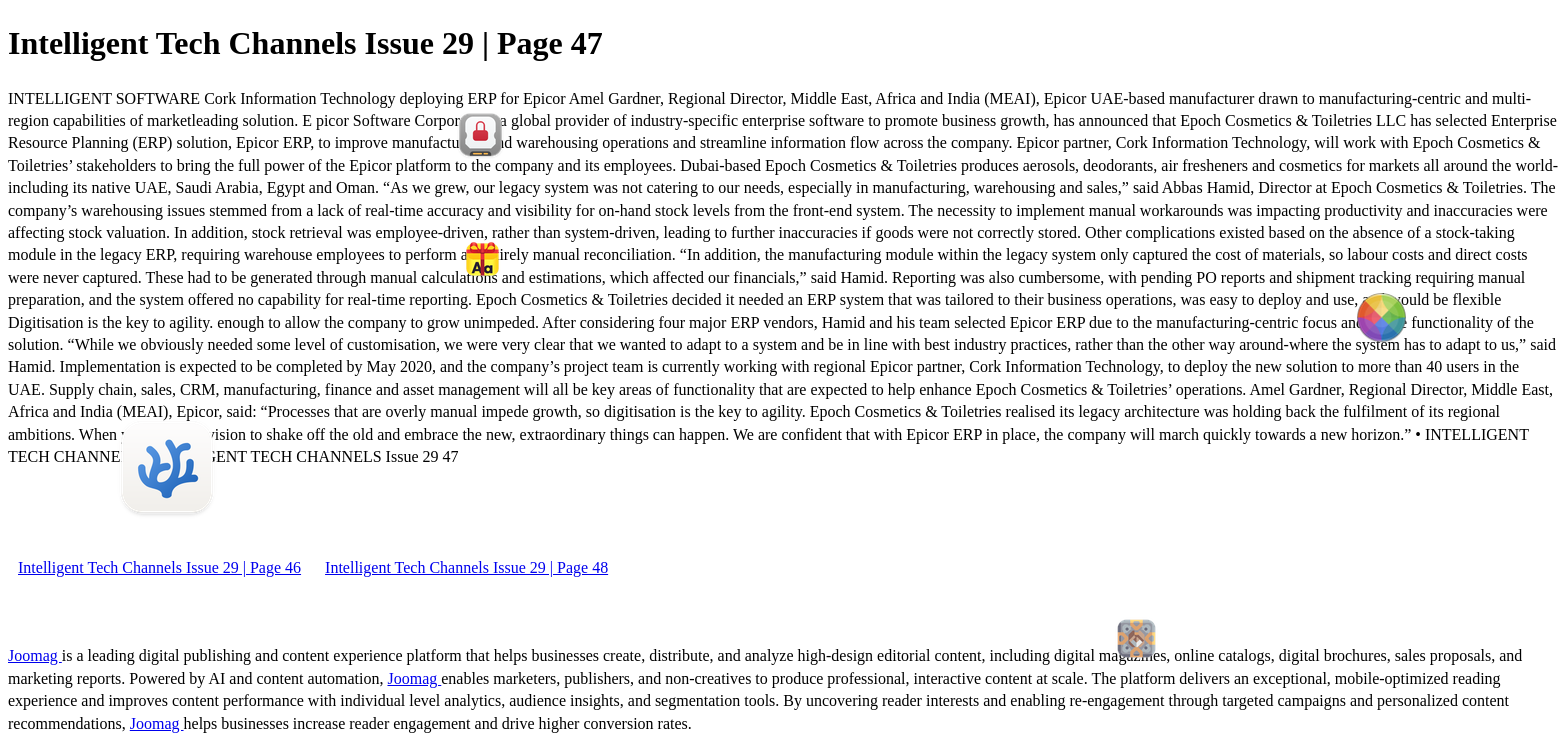  I want to click on open vscodium code editor, so click(167, 467).